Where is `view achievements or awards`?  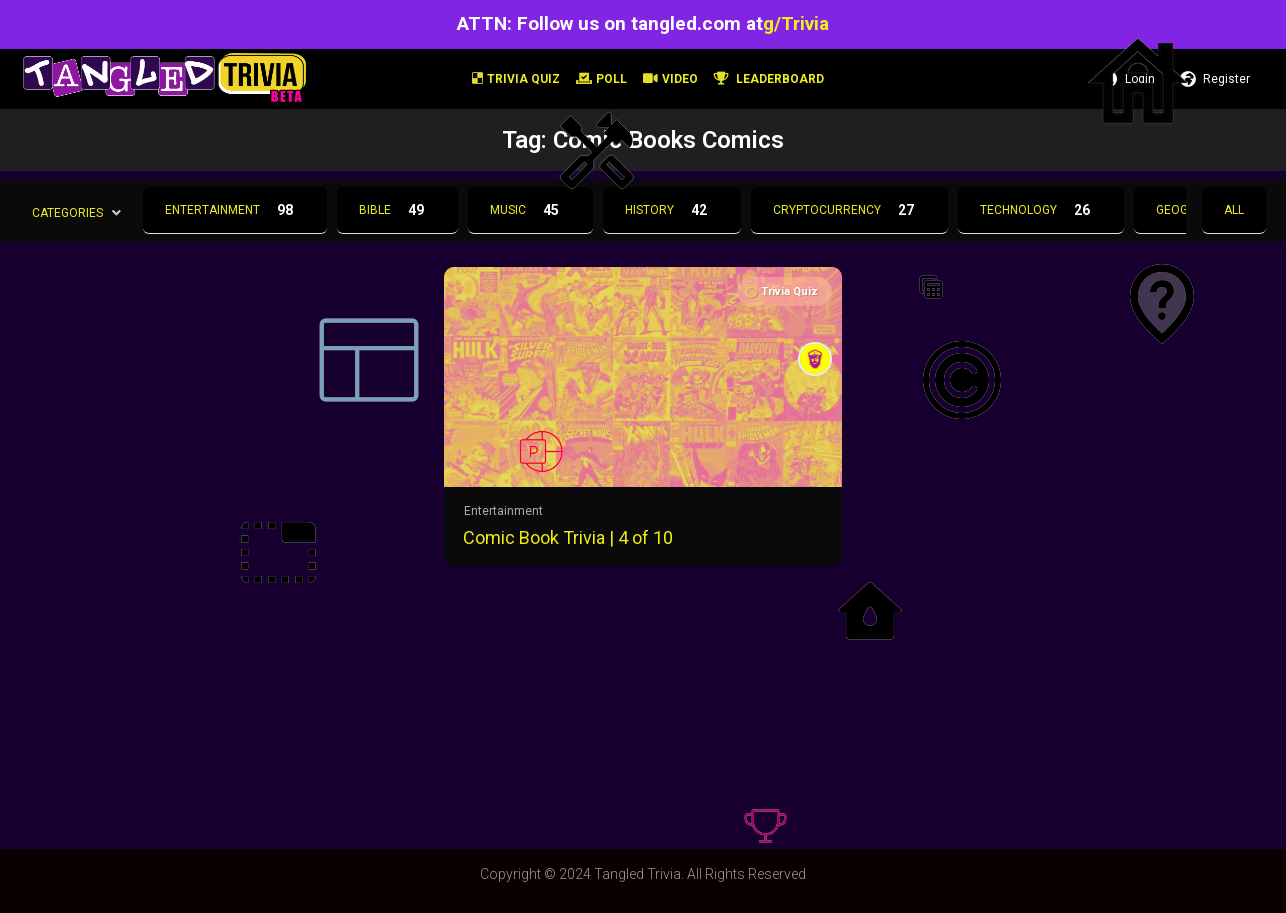 view achievements or awards is located at coordinates (765, 824).